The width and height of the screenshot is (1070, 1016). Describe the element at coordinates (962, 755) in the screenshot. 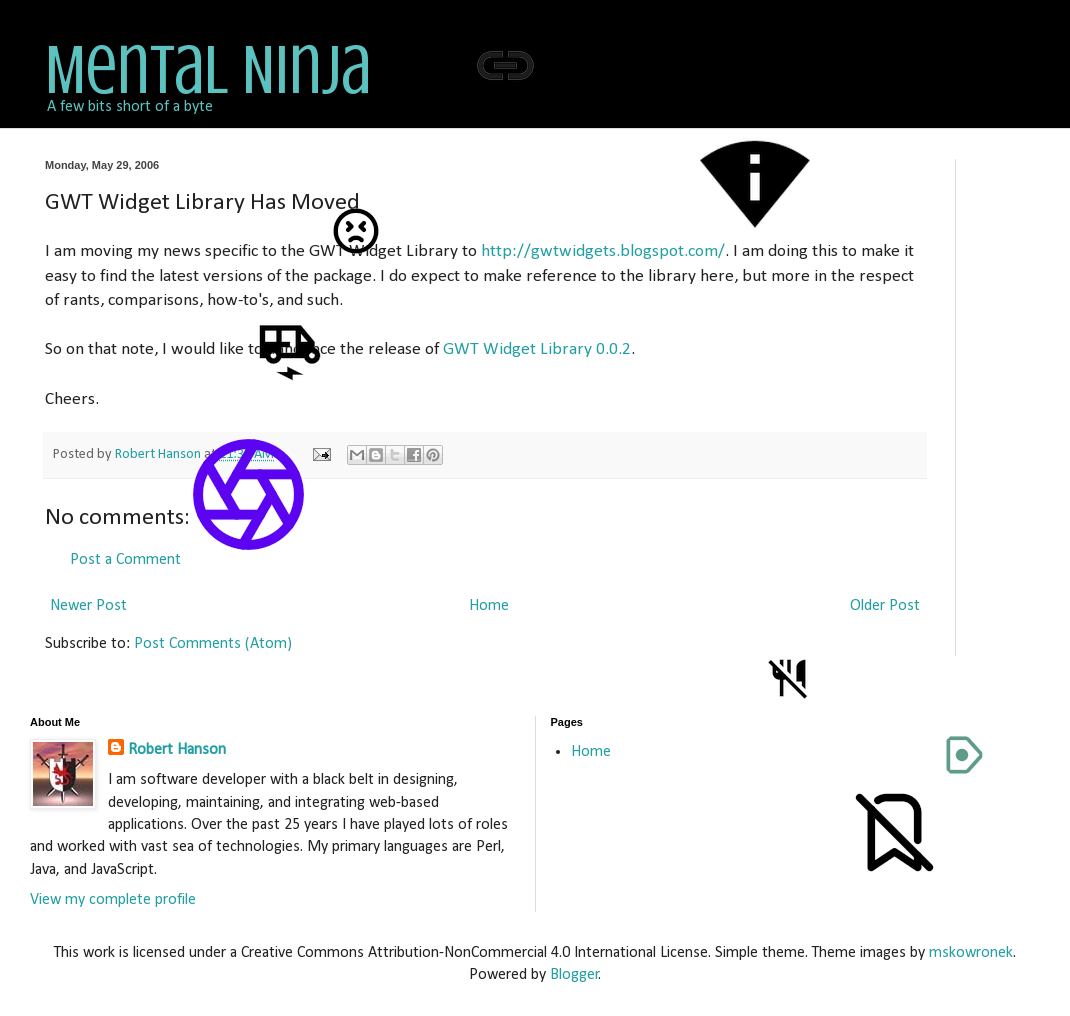

I see `indicates the current active line during debugging` at that location.